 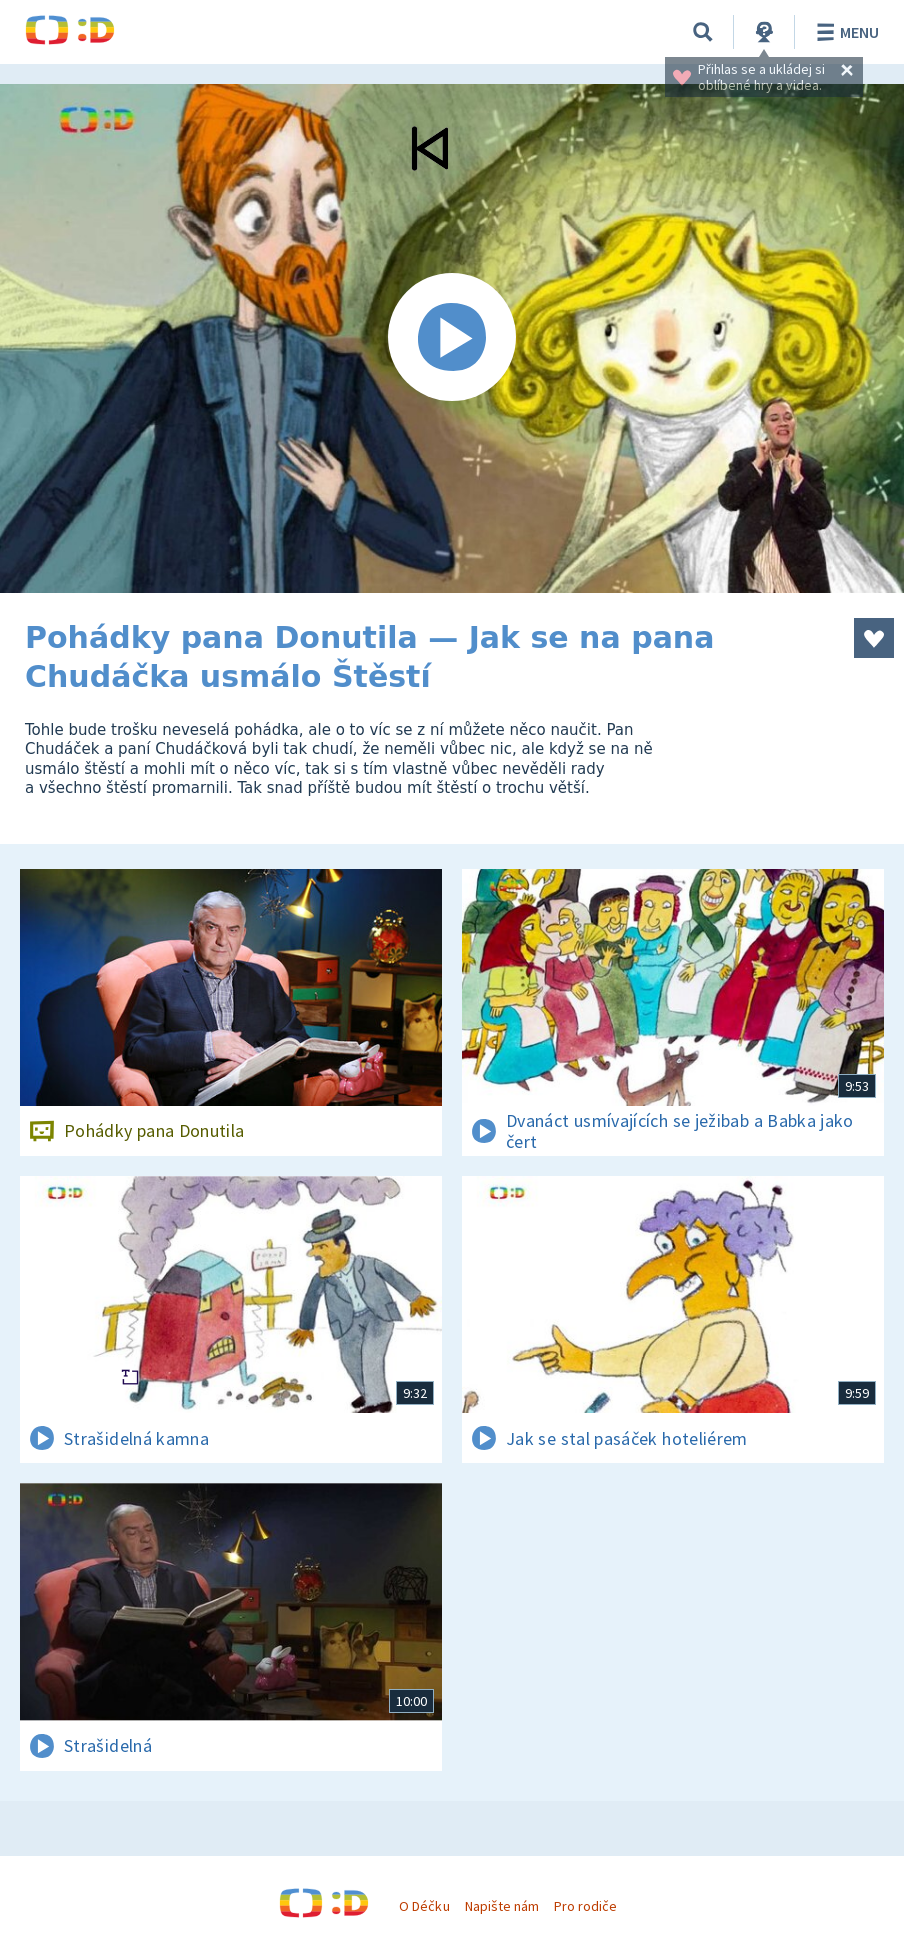 I want to click on skip to previous track, so click(x=428, y=148).